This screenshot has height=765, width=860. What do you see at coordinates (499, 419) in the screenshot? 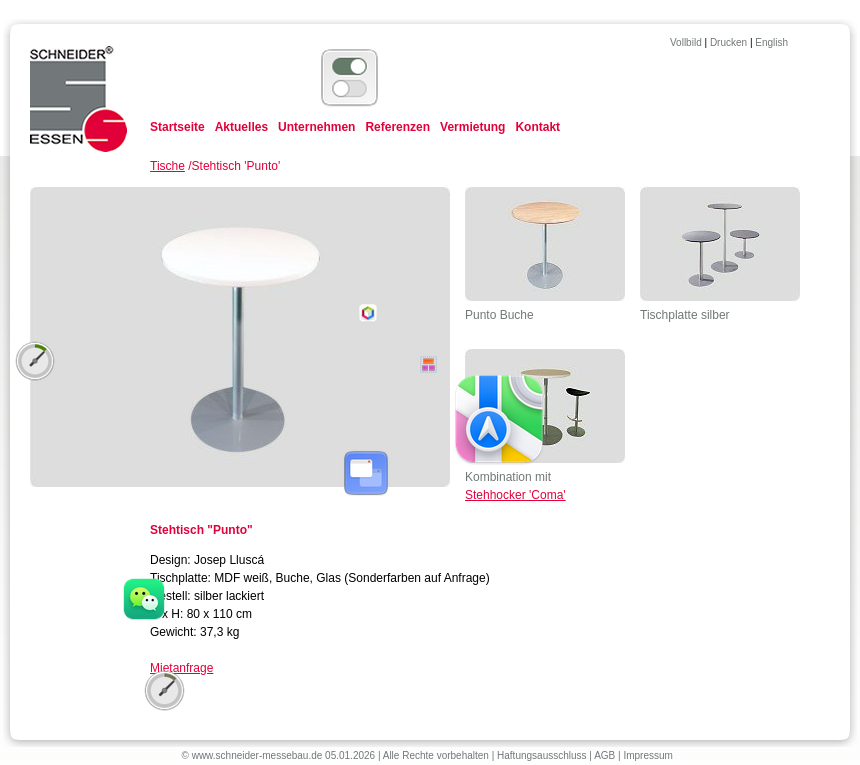
I see `open Apple Maps application` at bounding box center [499, 419].